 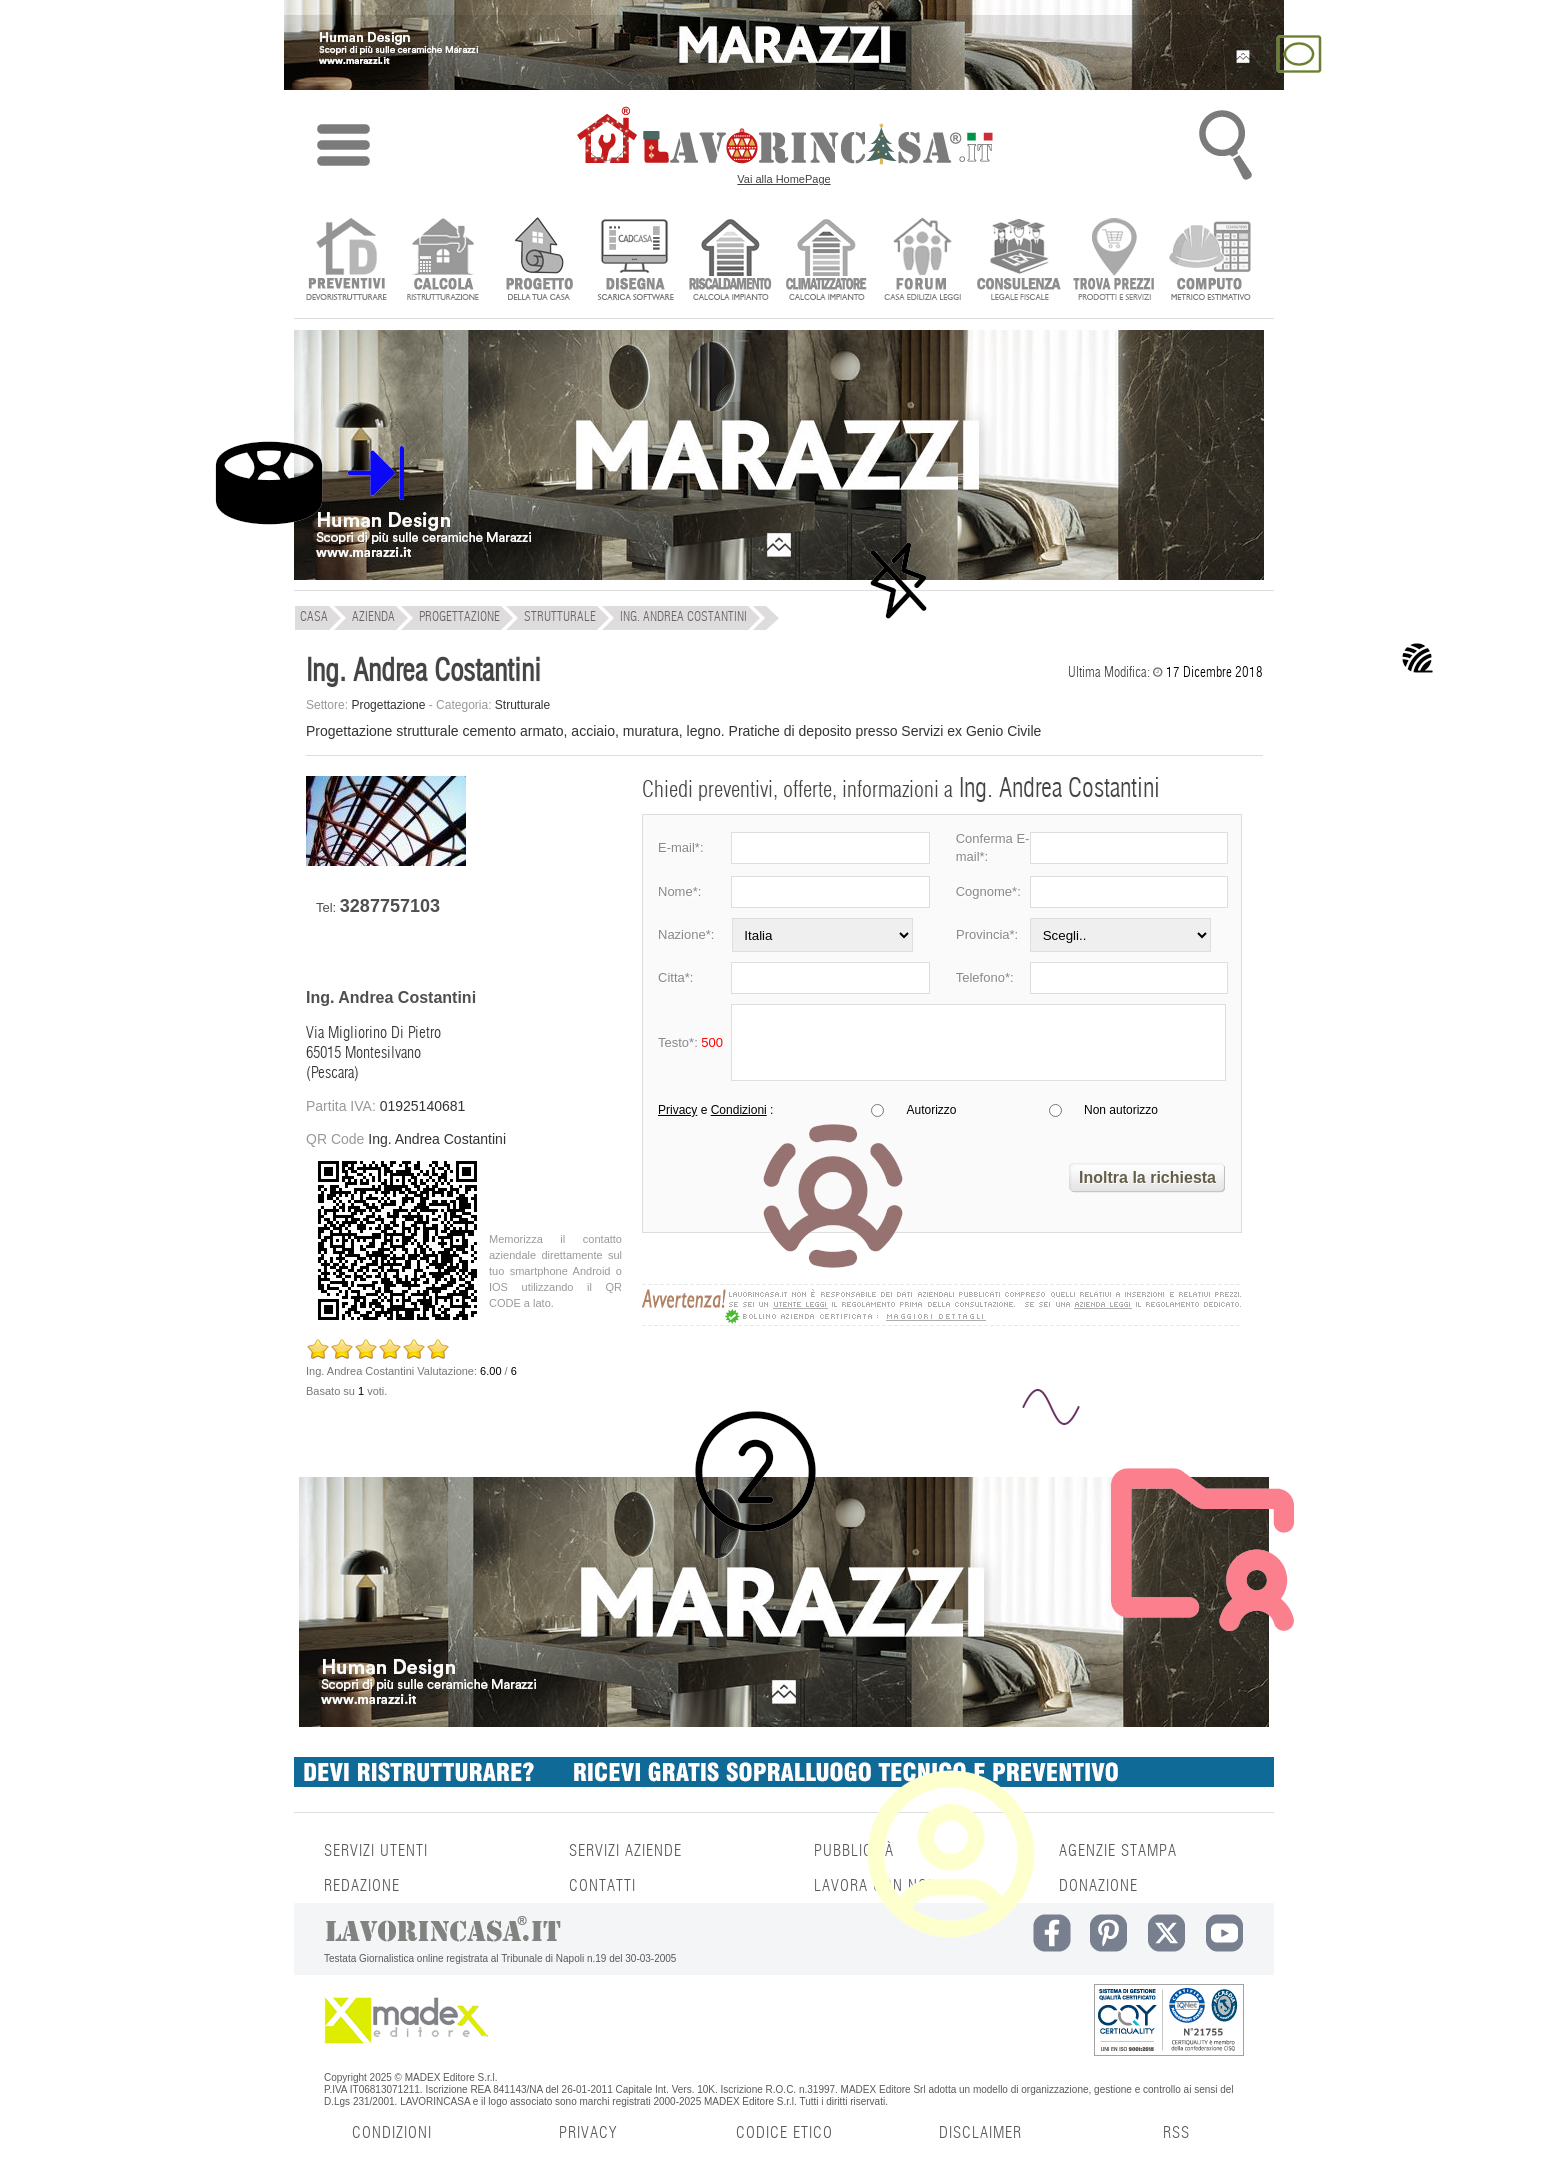 I want to click on apply vignette effect to photo, so click(x=1299, y=54).